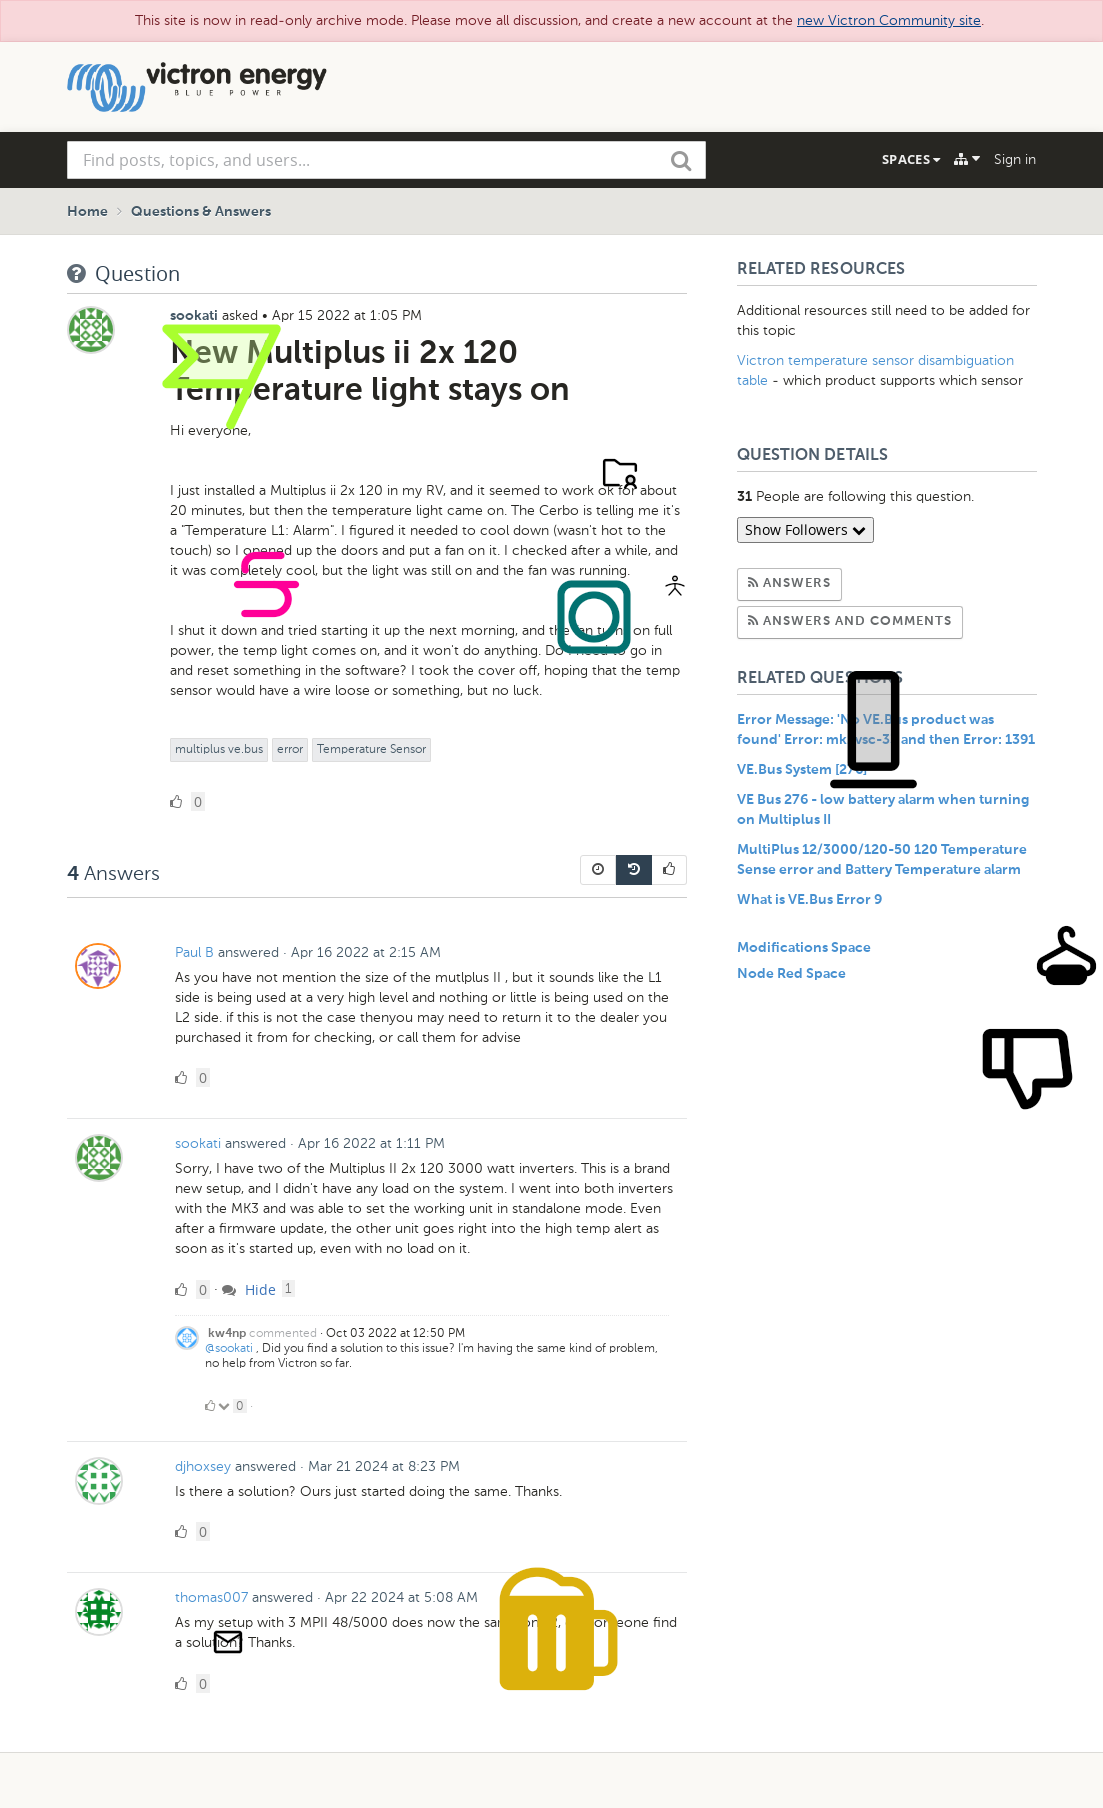 This screenshot has height=1808, width=1103. I want to click on view user profile, so click(675, 586).